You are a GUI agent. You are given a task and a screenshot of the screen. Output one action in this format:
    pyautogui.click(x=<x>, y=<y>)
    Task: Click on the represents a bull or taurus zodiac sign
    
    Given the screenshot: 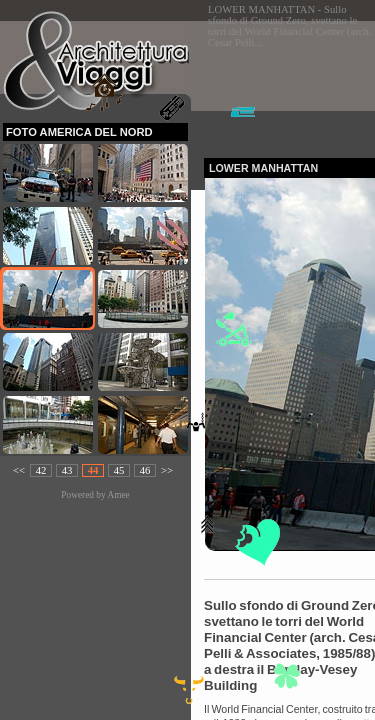 What is the action you would take?
    pyautogui.click(x=189, y=690)
    